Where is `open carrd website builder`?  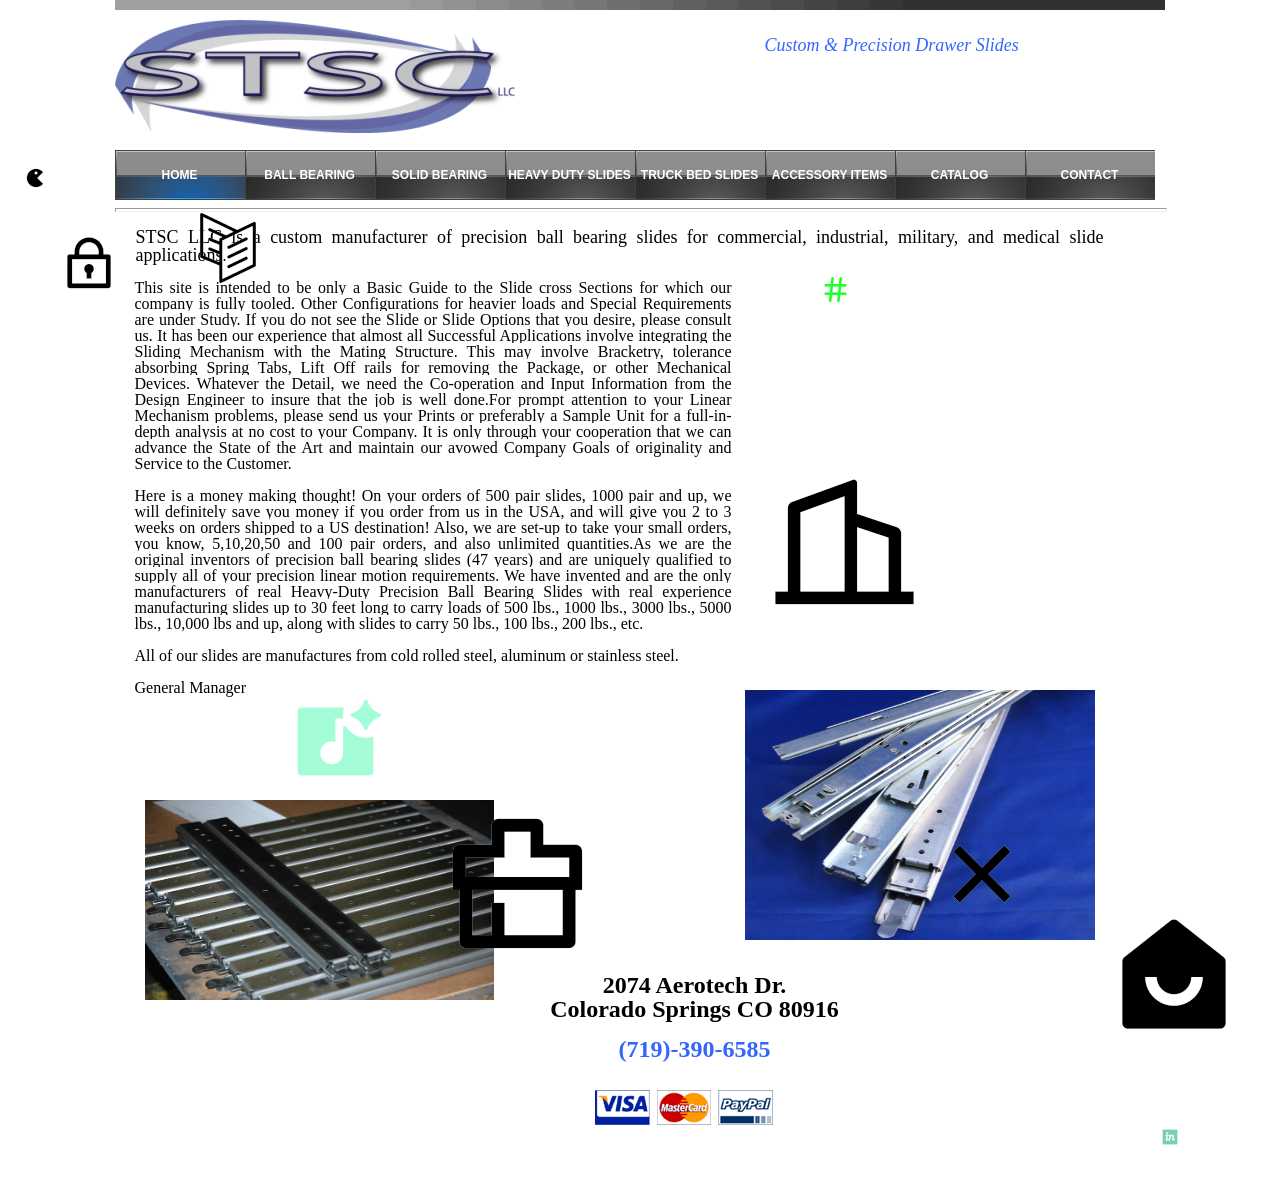
open carrd website builder is located at coordinates (228, 248).